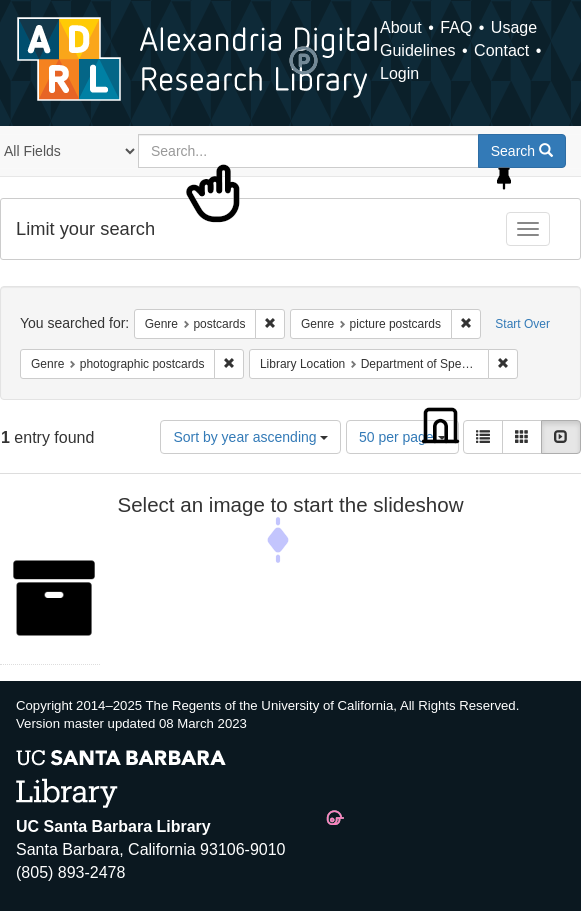 The image size is (581, 911). What do you see at coordinates (335, 818) in the screenshot?
I see `access baseball or sports-related content` at bounding box center [335, 818].